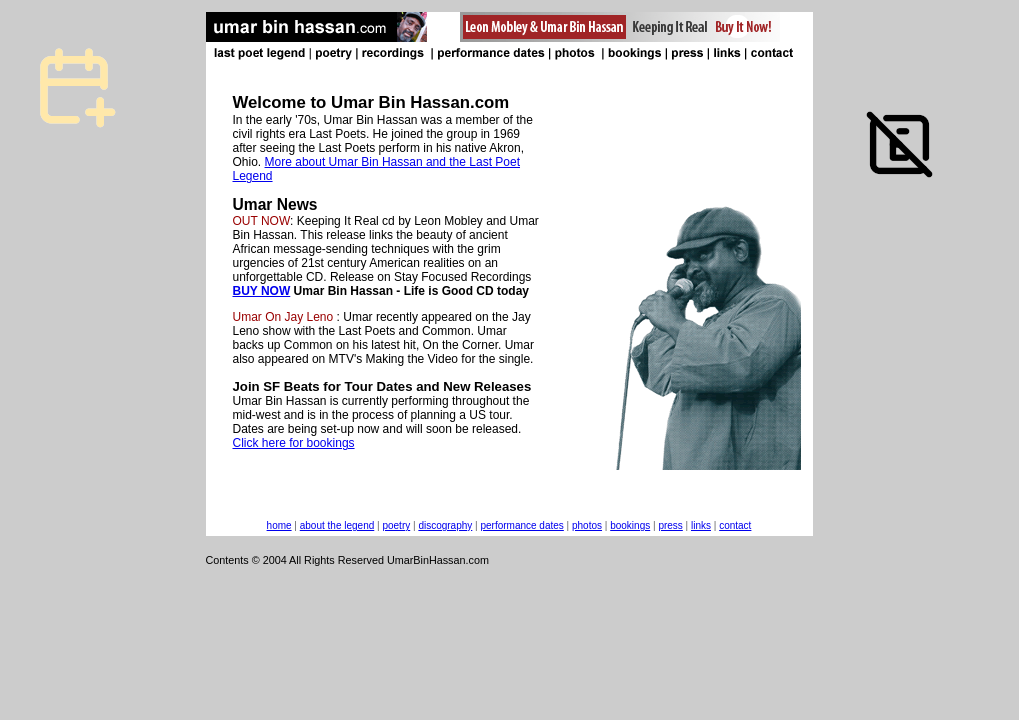  Describe the element at coordinates (74, 86) in the screenshot. I see `add a new event to calendar` at that location.